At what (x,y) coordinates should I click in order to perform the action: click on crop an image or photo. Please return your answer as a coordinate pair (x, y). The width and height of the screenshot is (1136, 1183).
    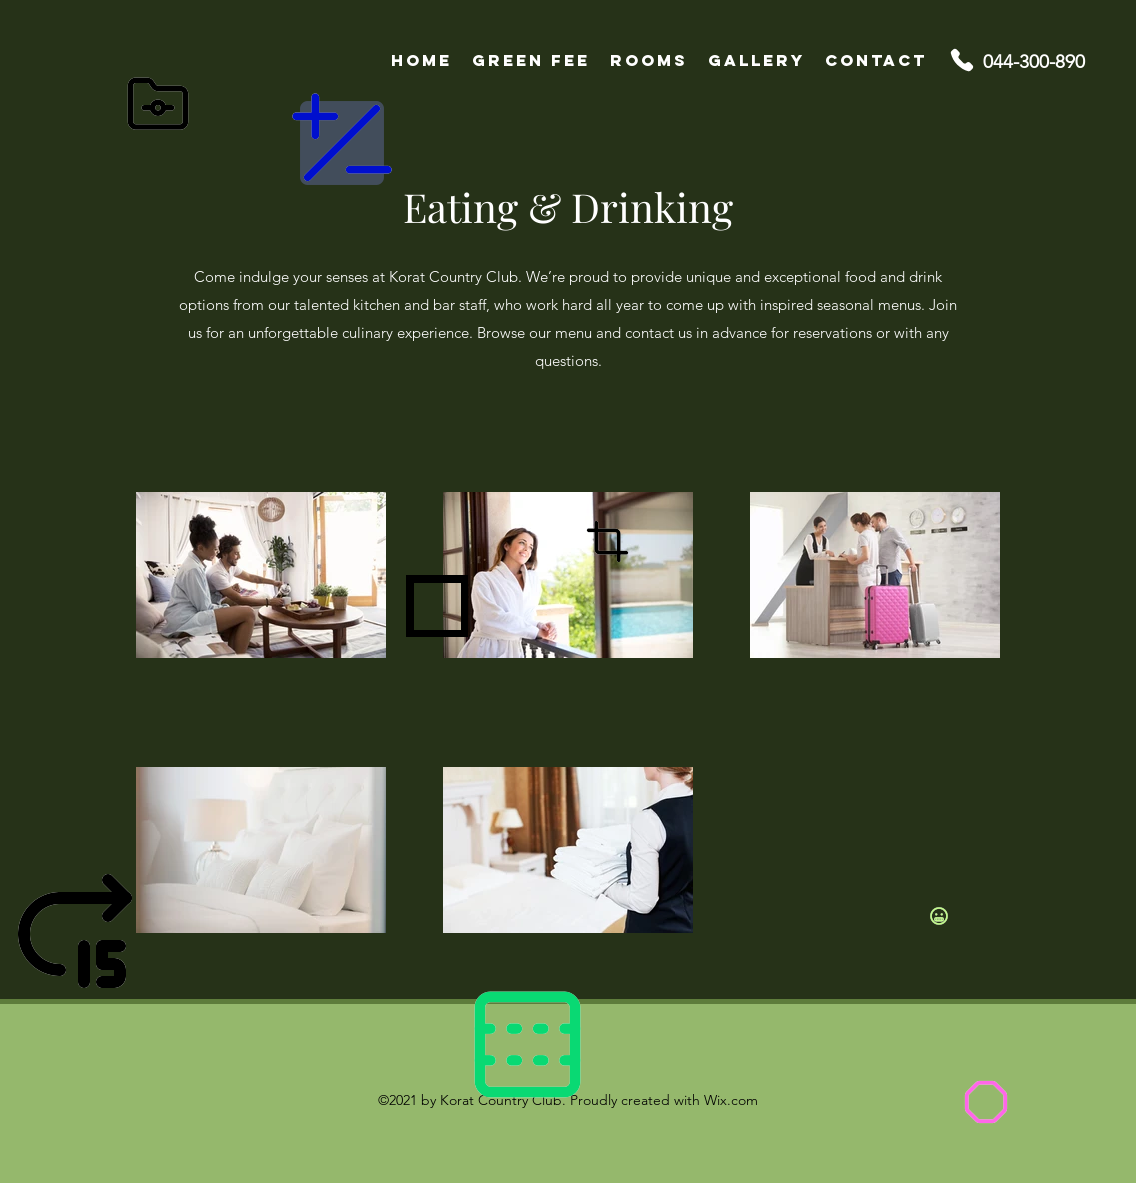
    Looking at the image, I should click on (607, 541).